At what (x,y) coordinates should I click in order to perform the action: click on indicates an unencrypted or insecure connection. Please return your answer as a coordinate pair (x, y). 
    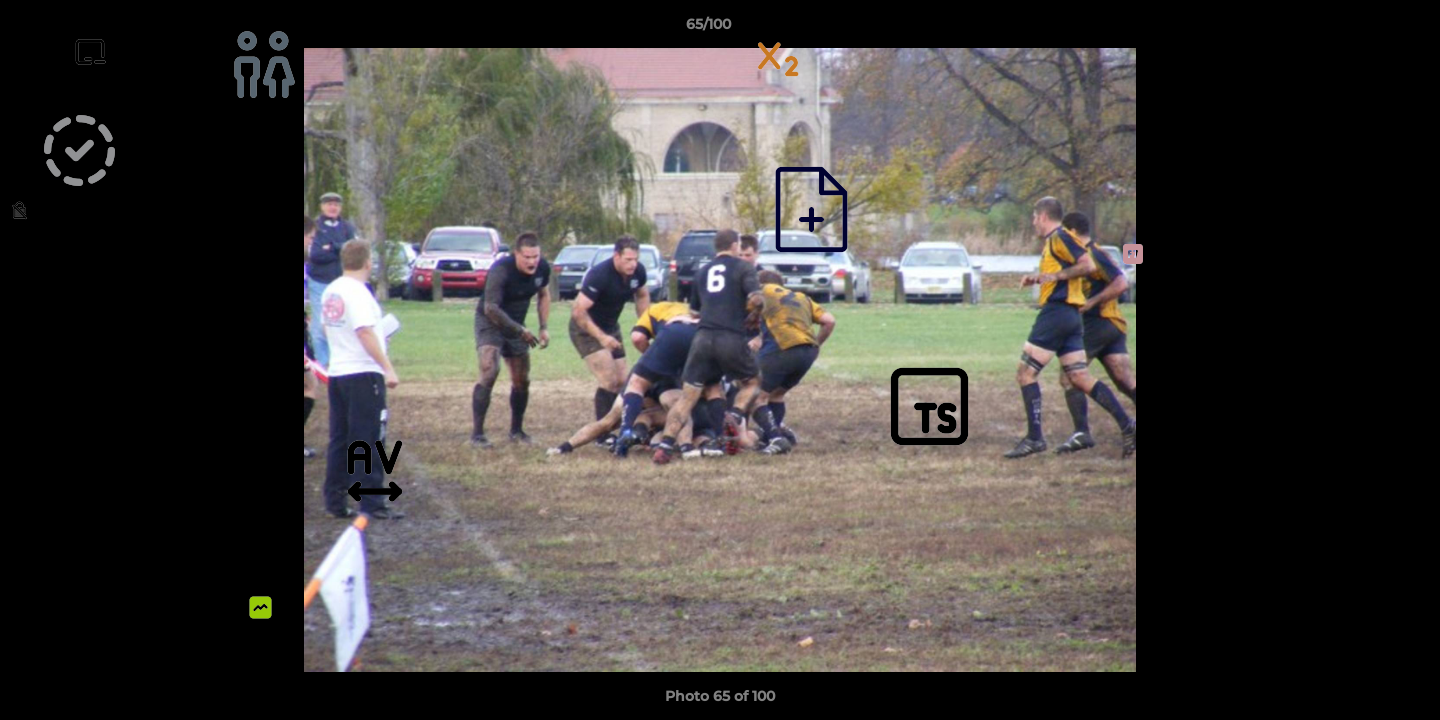
    Looking at the image, I should click on (19, 210).